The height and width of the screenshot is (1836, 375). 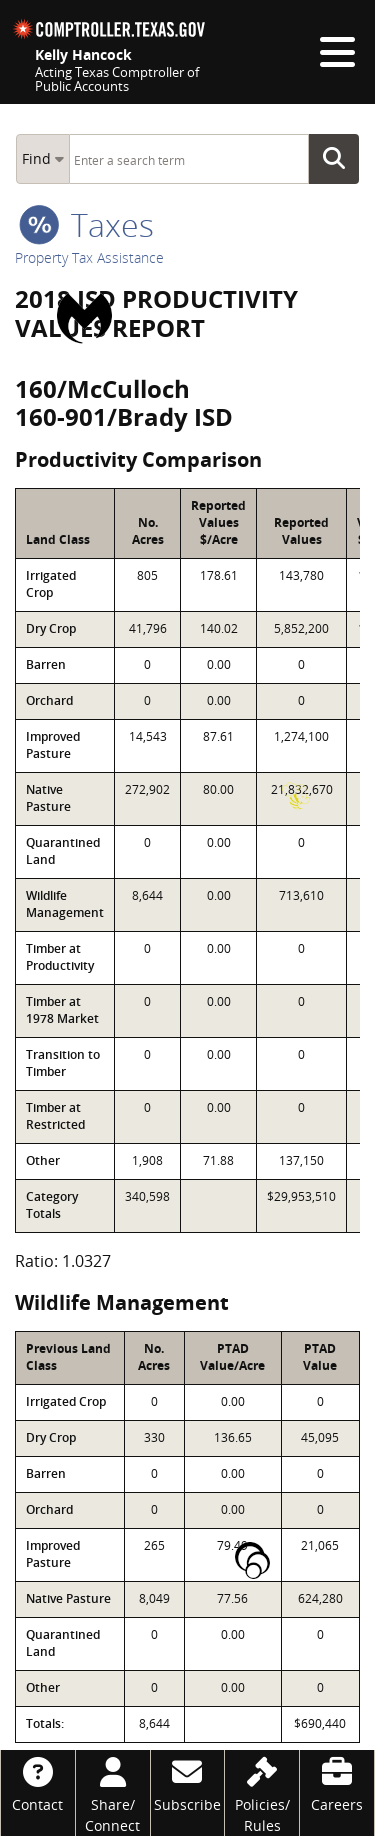 What do you see at coordinates (84, 318) in the screenshot?
I see `open malwarebytes antivirus software` at bounding box center [84, 318].